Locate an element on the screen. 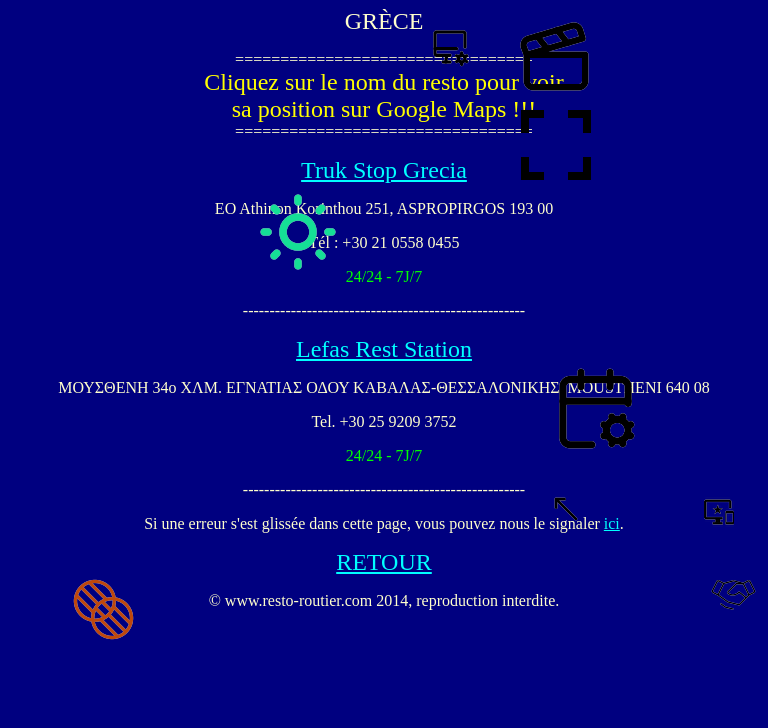 This screenshot has width=768, height=728. access video or movie content is located at coordinates (556, 58).